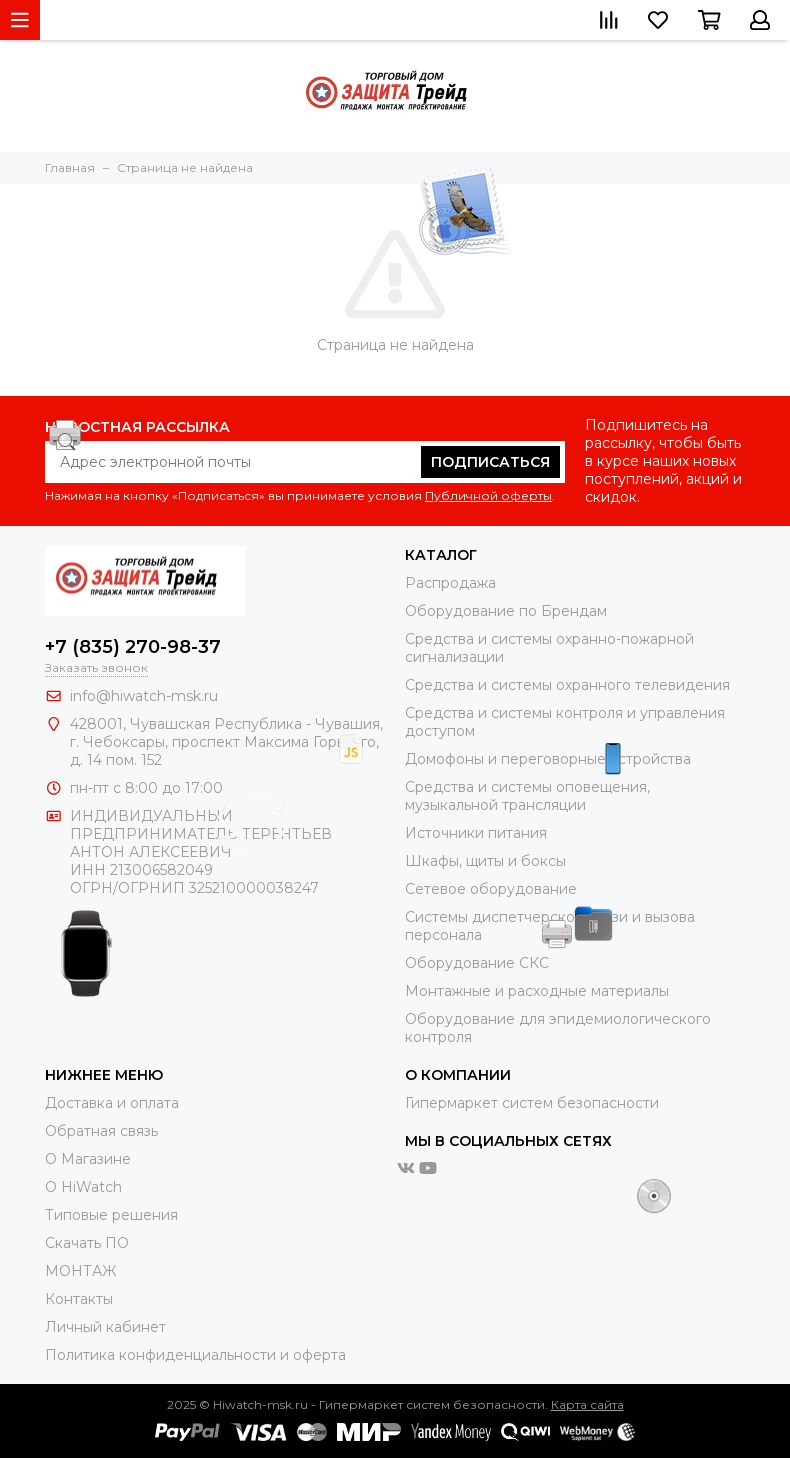 This screenshot has height=1458, width=790. Describe the element at coordinates (464, 210) in the screenshot. I see `open mail preferences or settings` at that location.